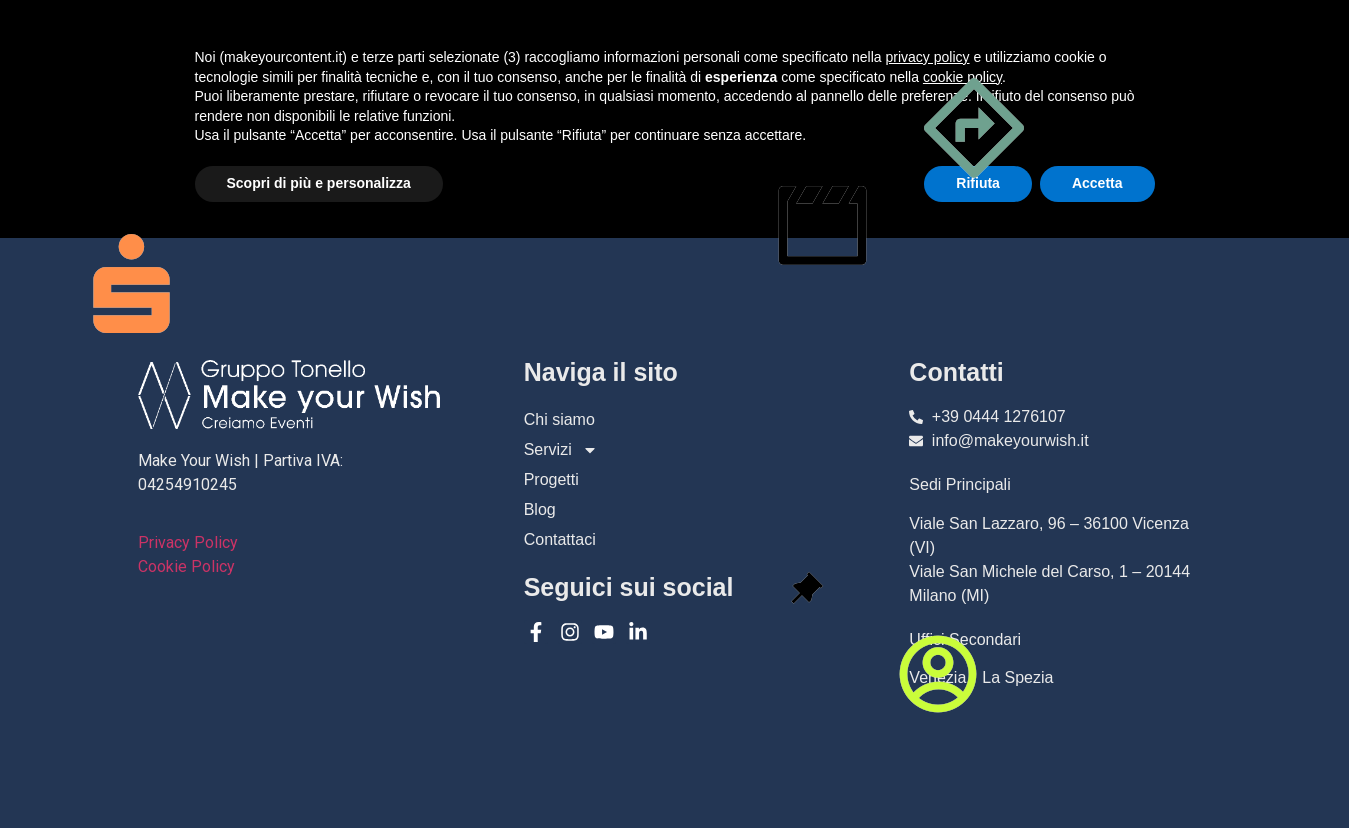 This screenshot has height=828, width=1349. What do you see at coordinates (131, 283) in the screenshot?
I see `open the Sparkasse banking app` at bounding box center [131, 283].